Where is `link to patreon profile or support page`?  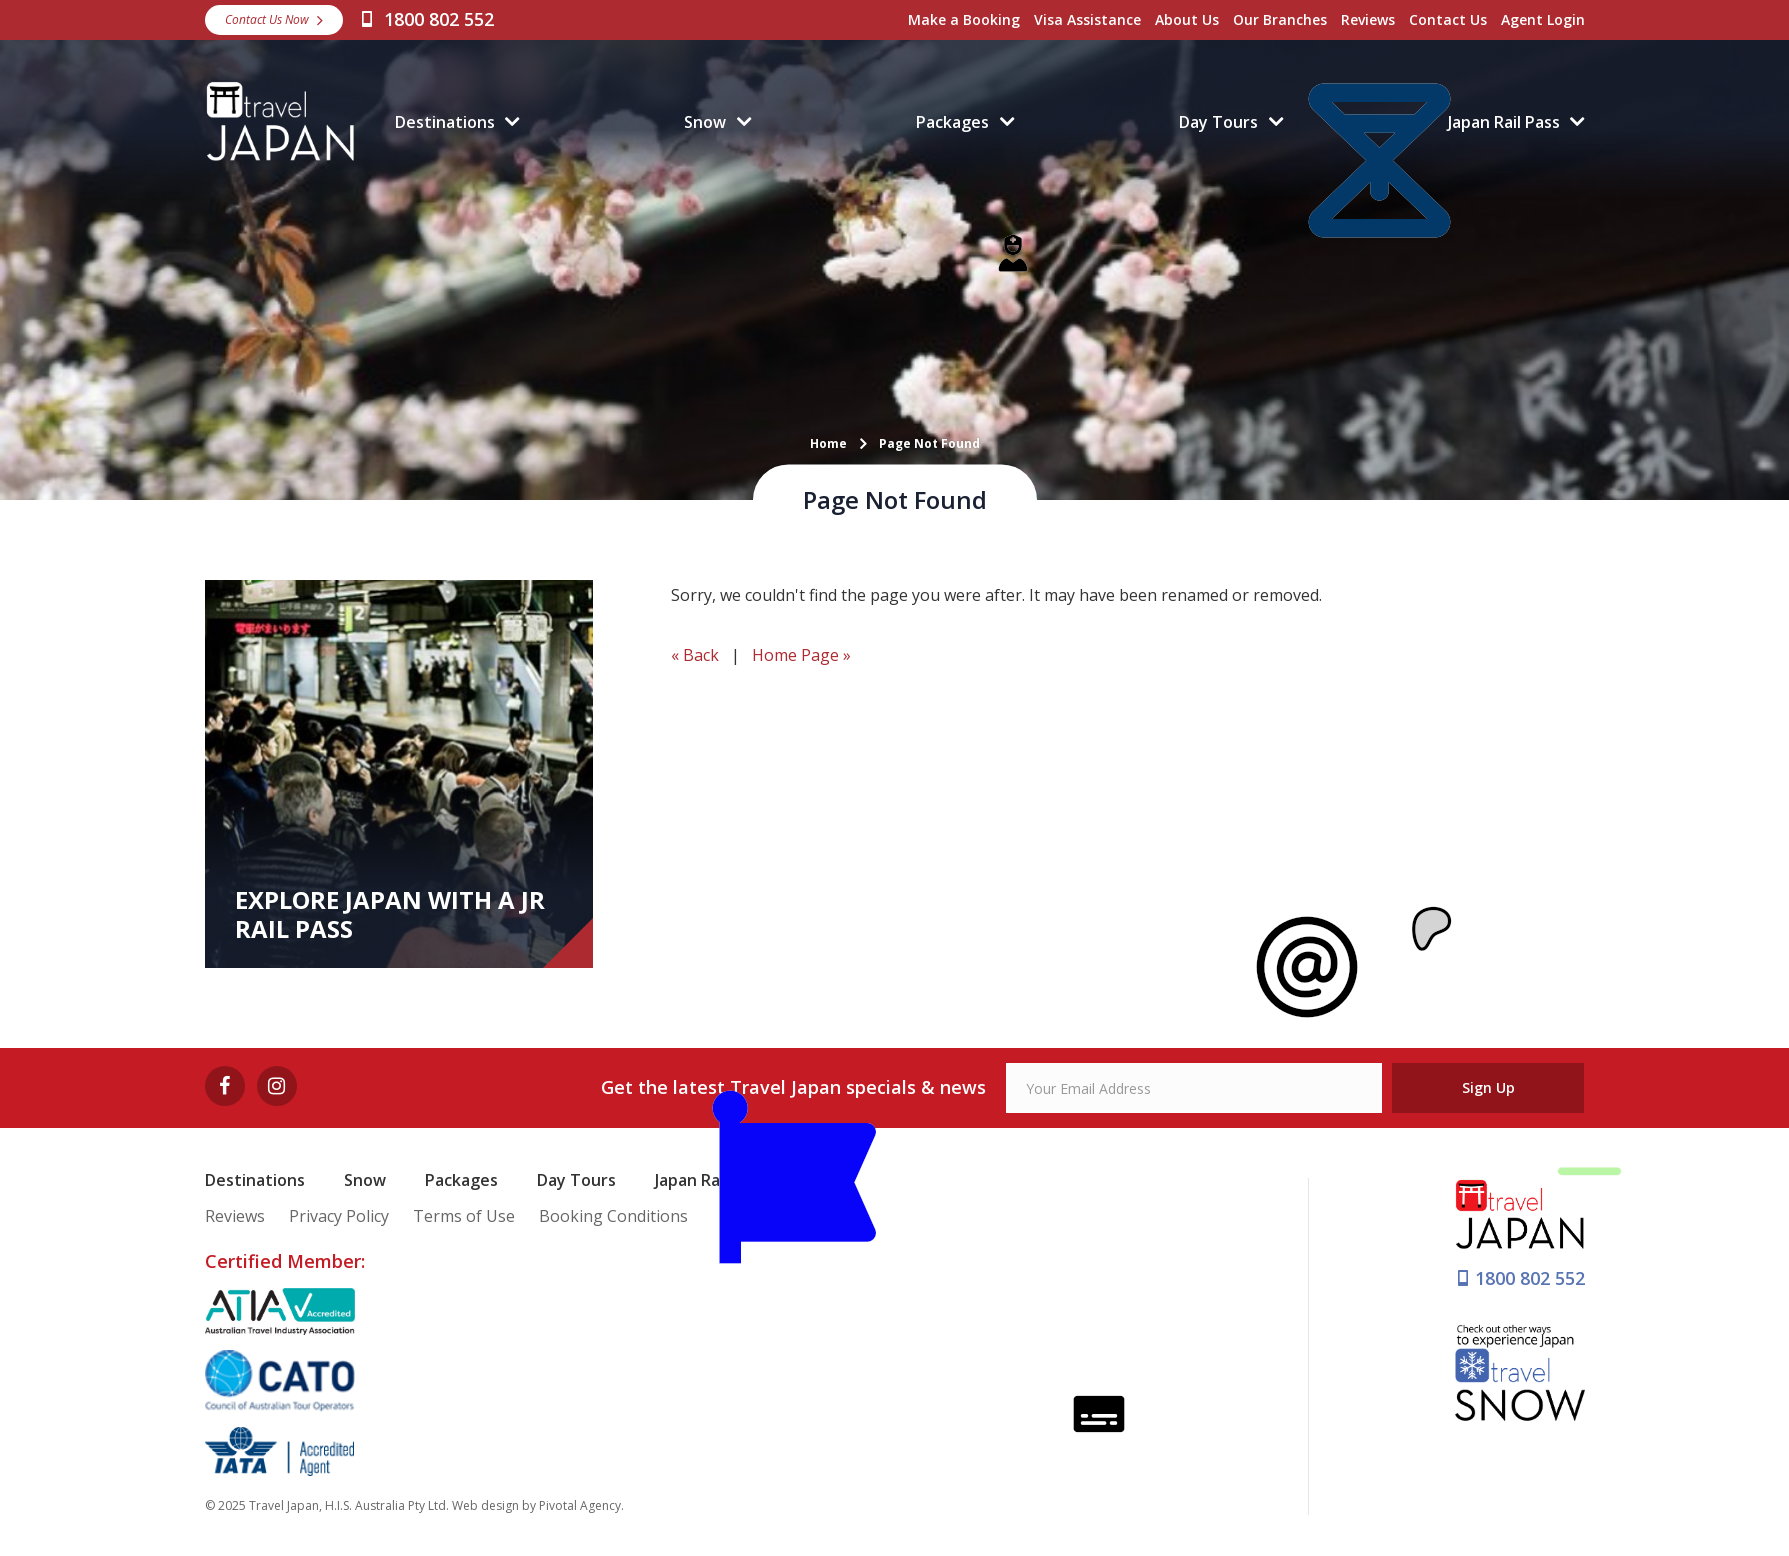 link to patreon profile or support page is located at coordinates (1430, 928).